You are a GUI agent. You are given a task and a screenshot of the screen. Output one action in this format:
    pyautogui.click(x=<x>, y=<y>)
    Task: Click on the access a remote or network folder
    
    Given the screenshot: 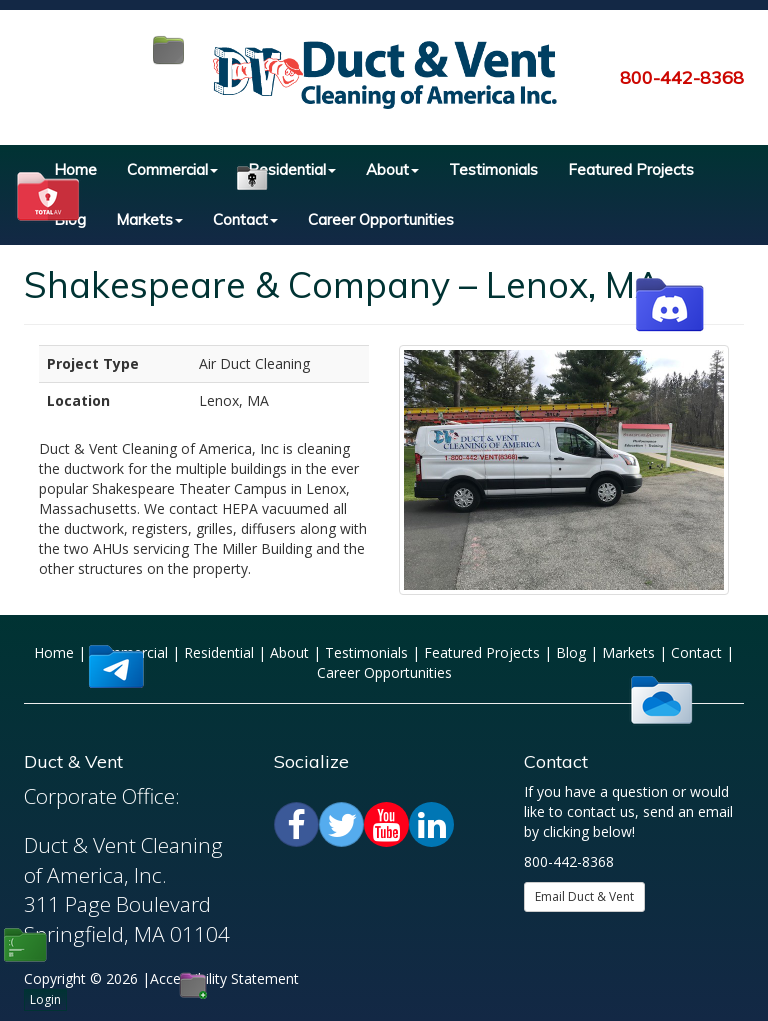 What is the action you would take?
    pyautogui.click(x=168, y=49)
    